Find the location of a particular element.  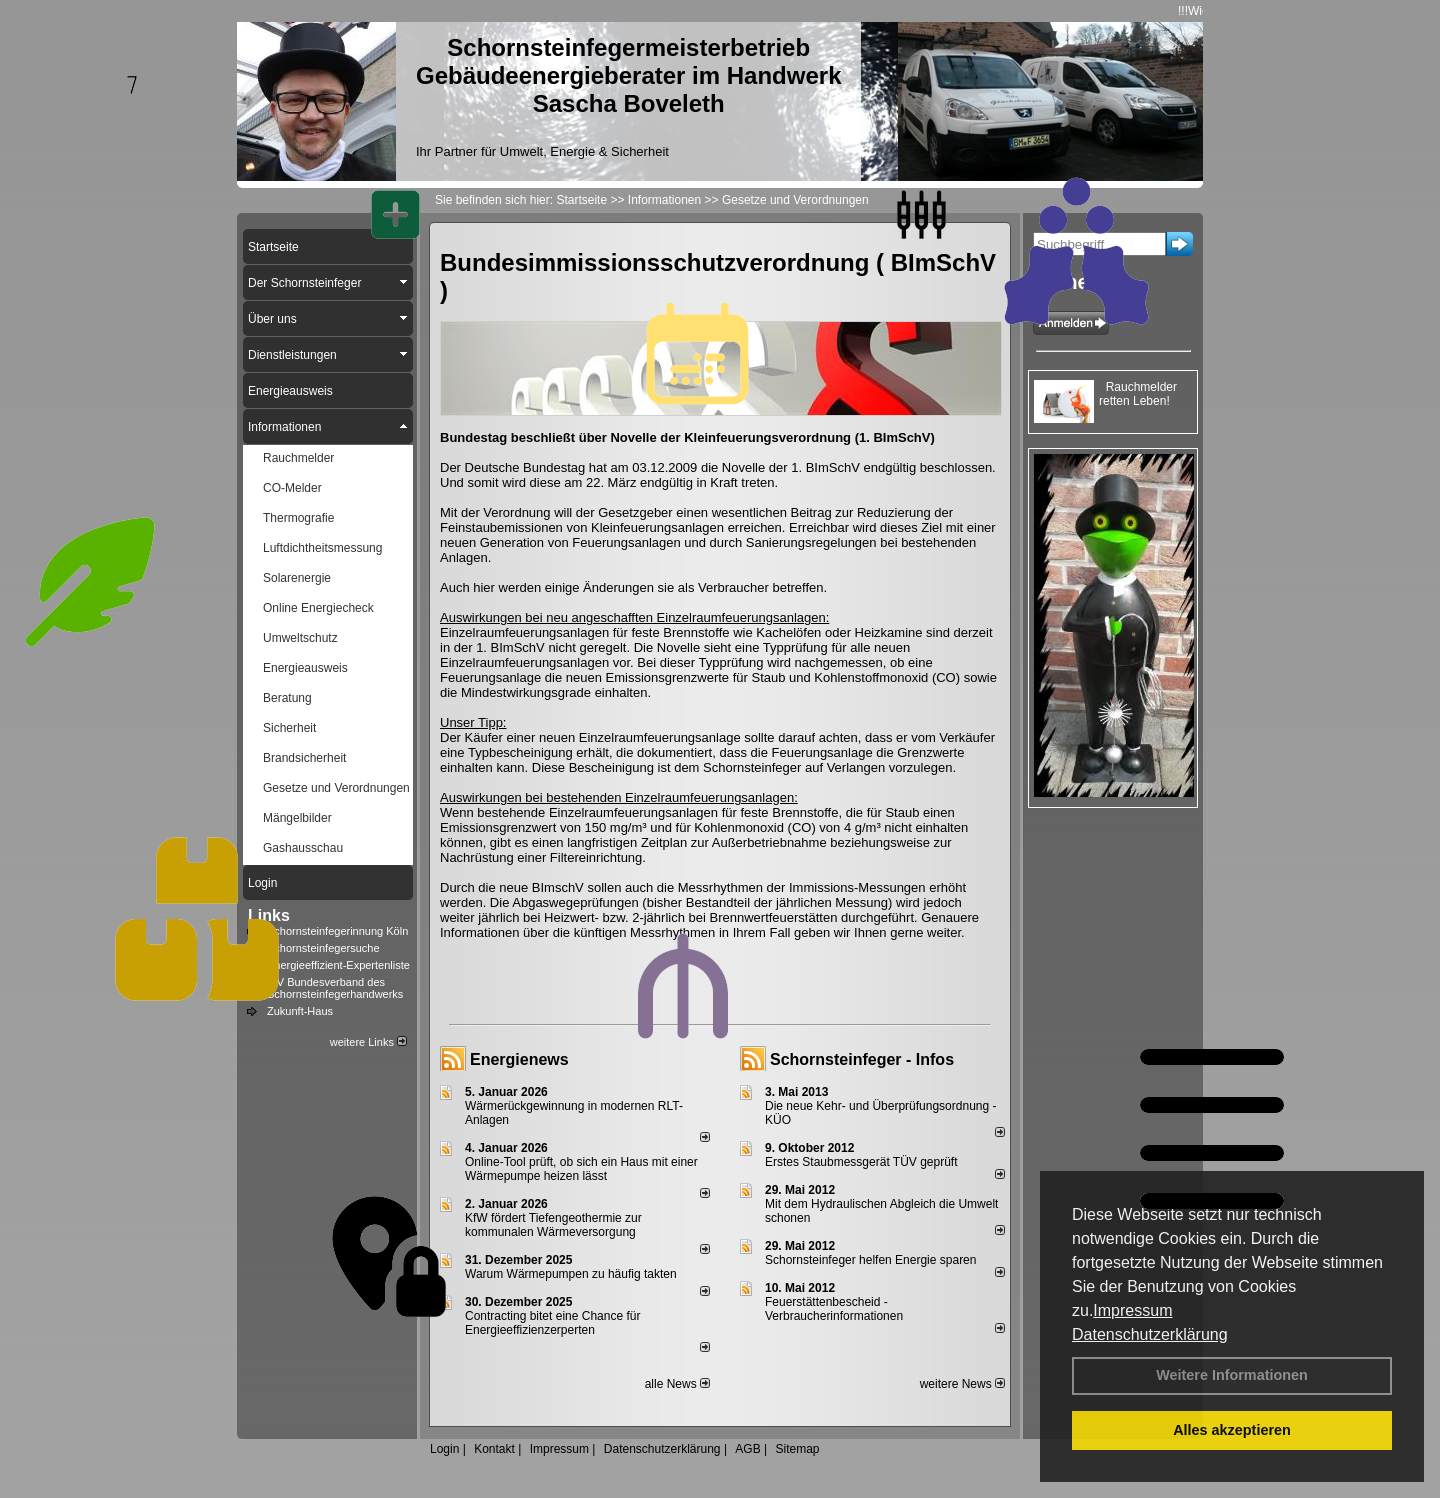

view inventory or stock items is located at coordinates (197, 919).